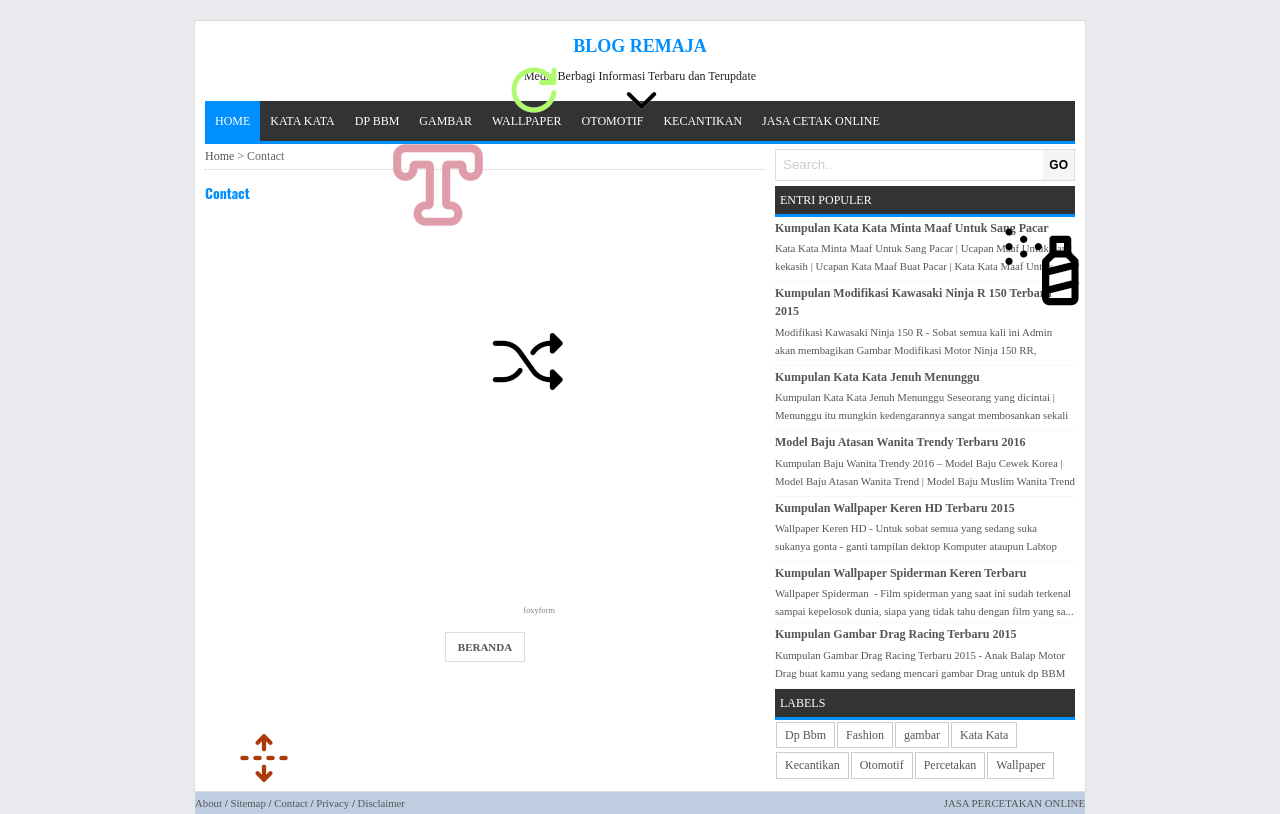 The width and height of the screenshot is (1280, 814). I want to click on expand collapsed content vertically, so click(264, 758).